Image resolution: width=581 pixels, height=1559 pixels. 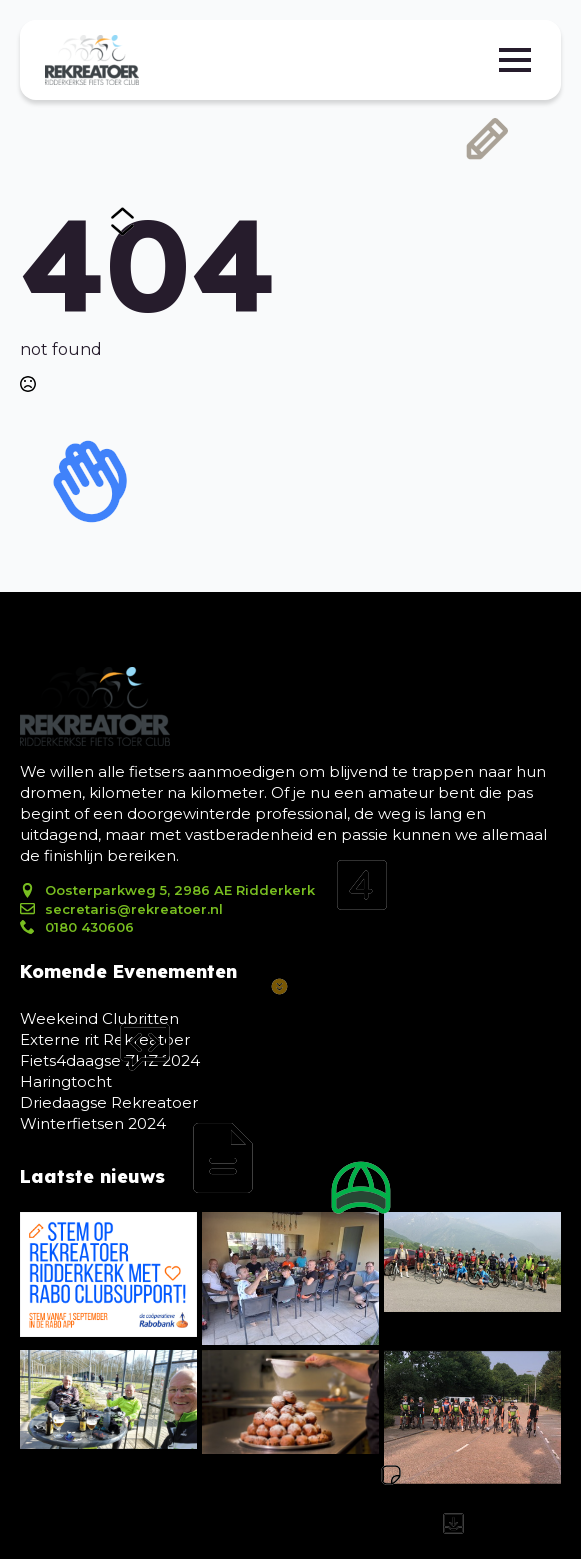 I want to click on give applause or show appreciation, so click(x=91, y=481).